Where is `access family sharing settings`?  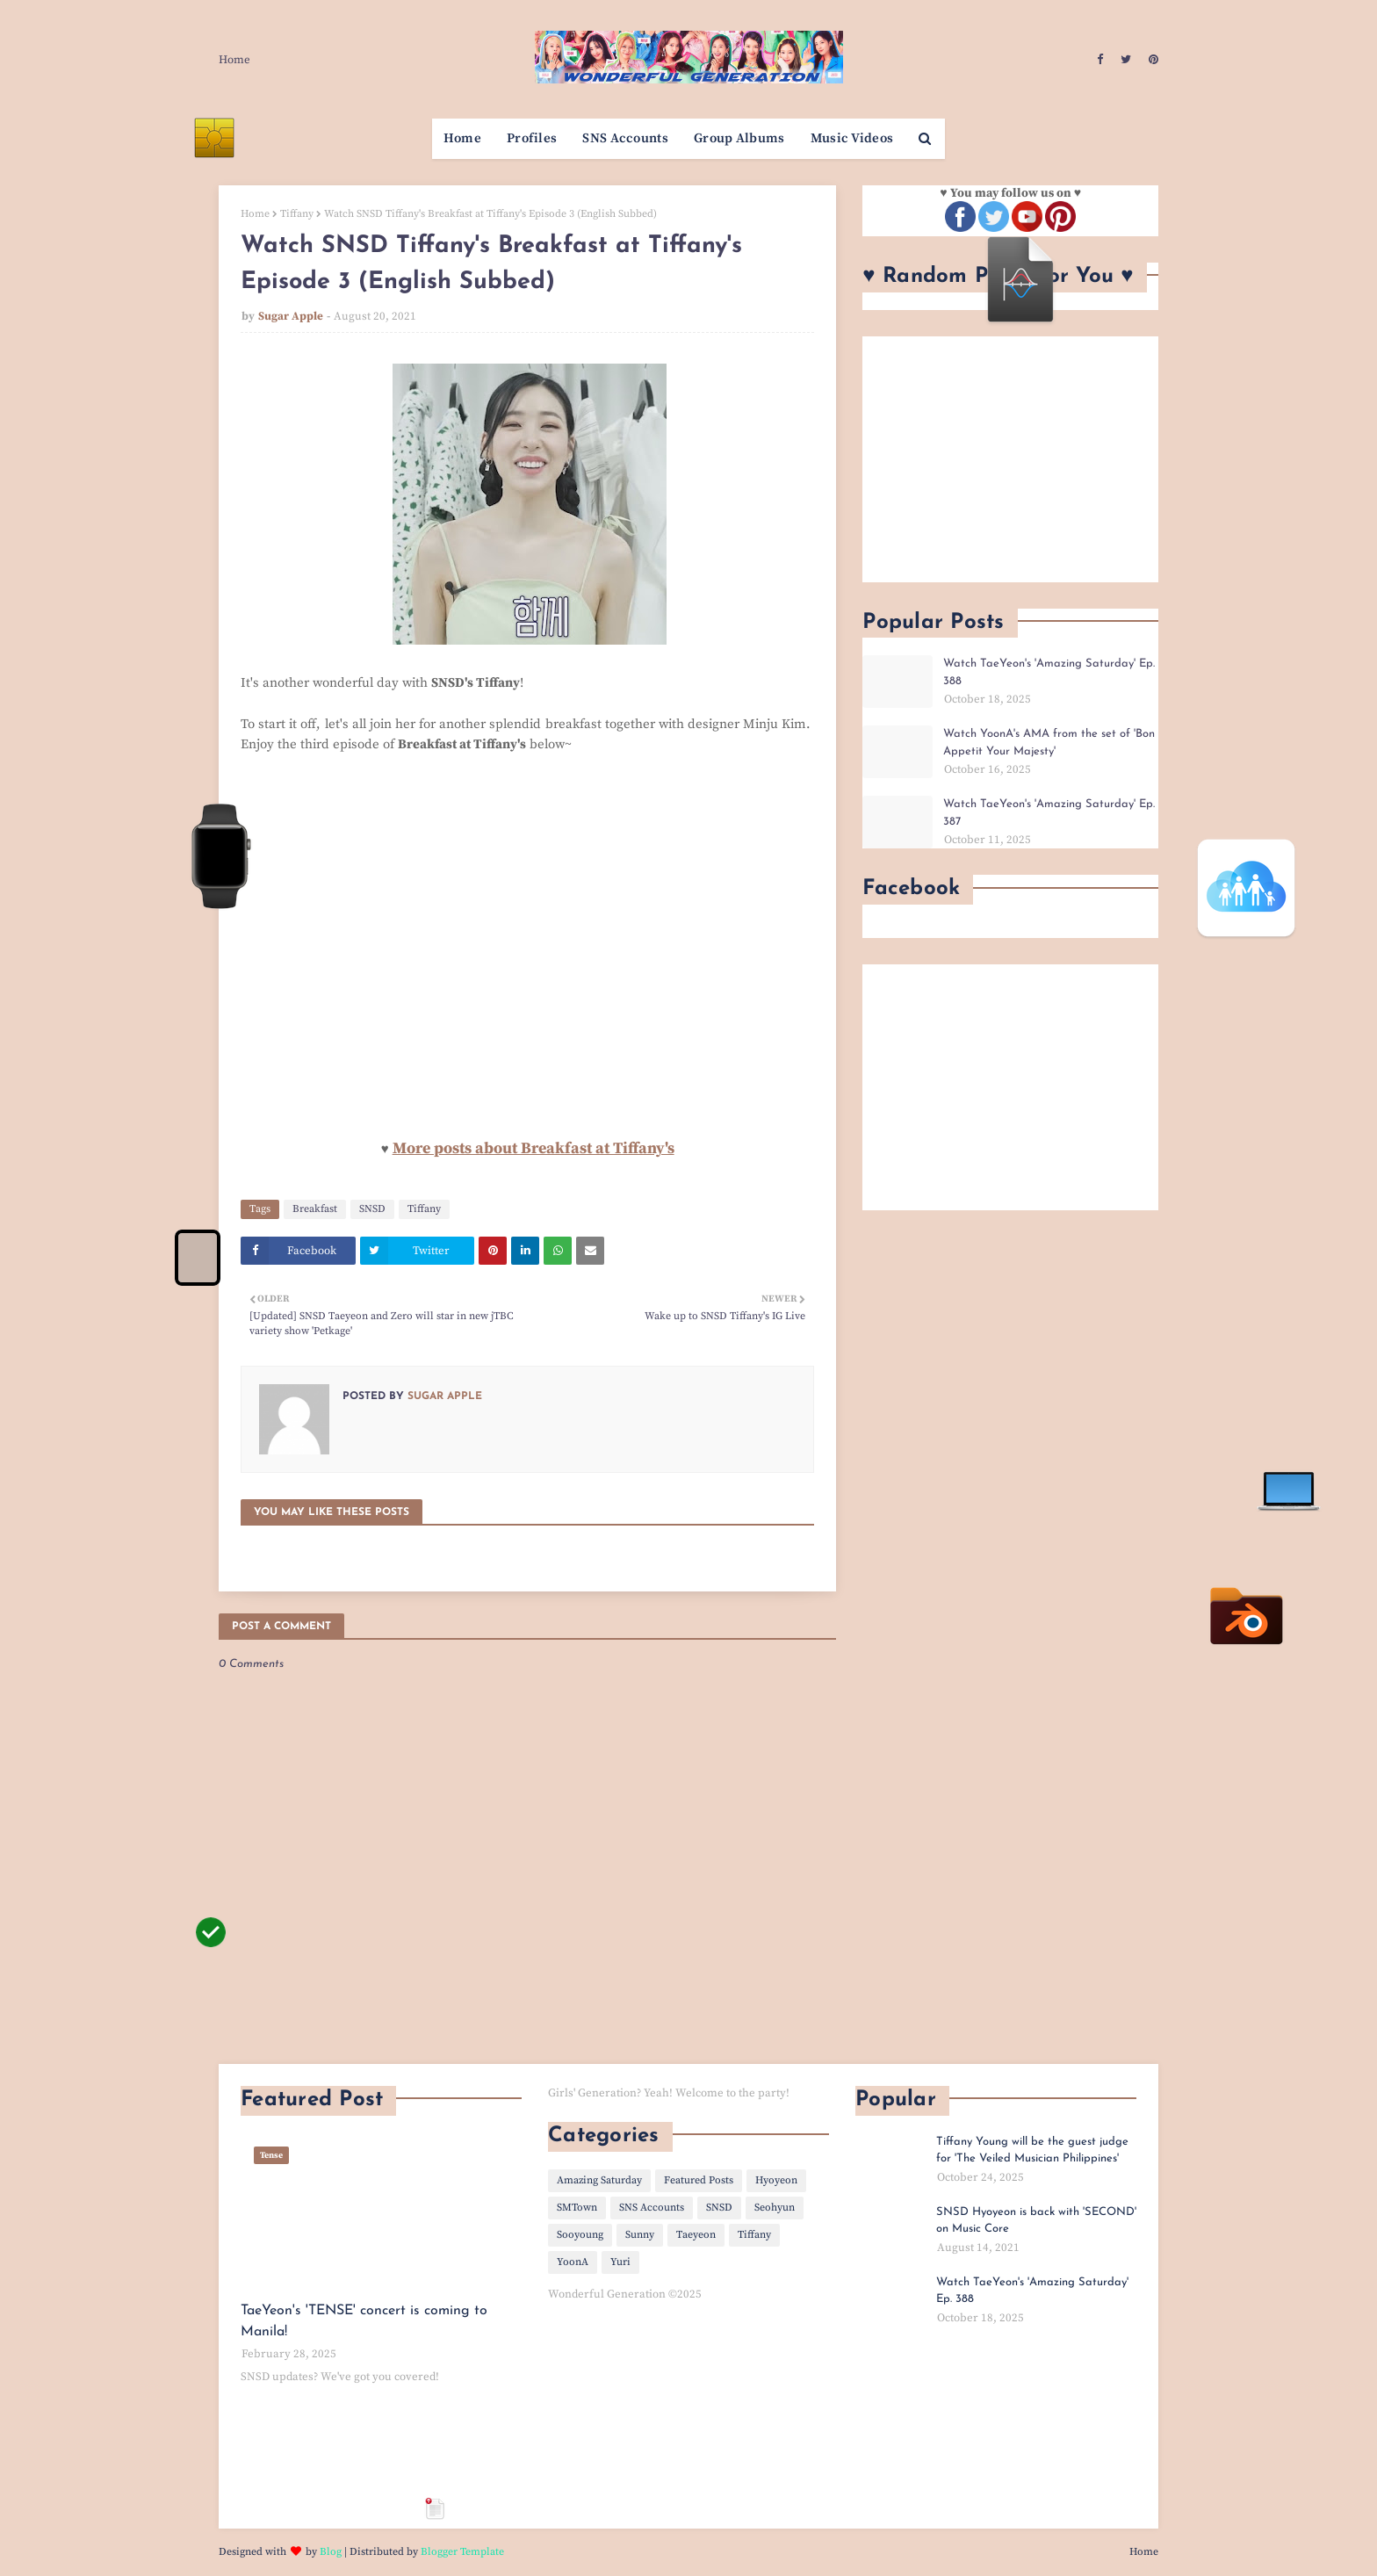 access family sharing settings is located at coordinates (1246, 888).